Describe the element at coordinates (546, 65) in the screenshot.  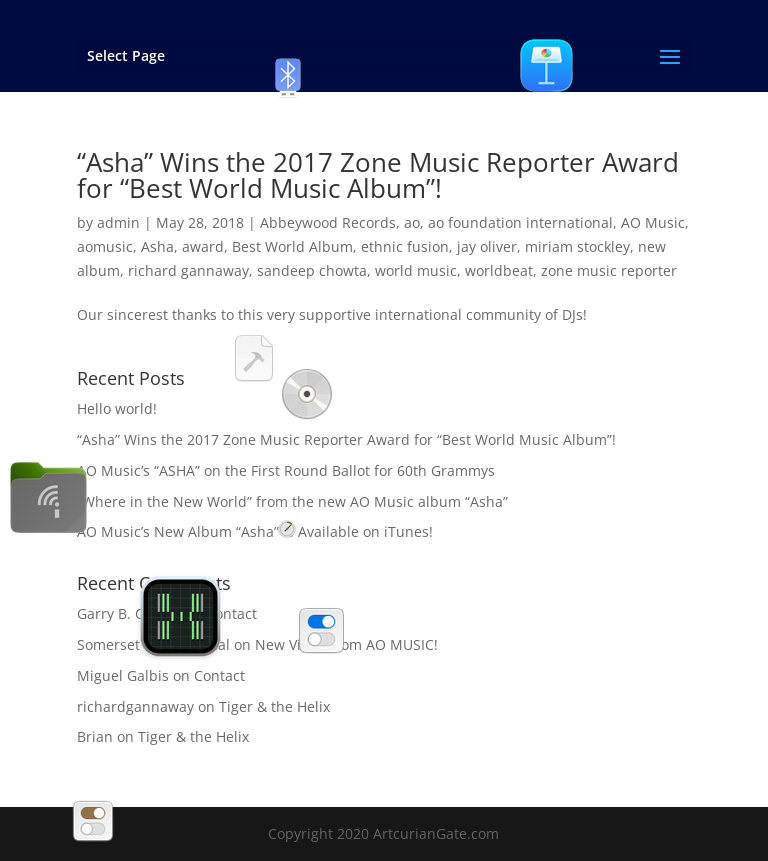
I see `open LibreOffice Writer document editor` at that location.